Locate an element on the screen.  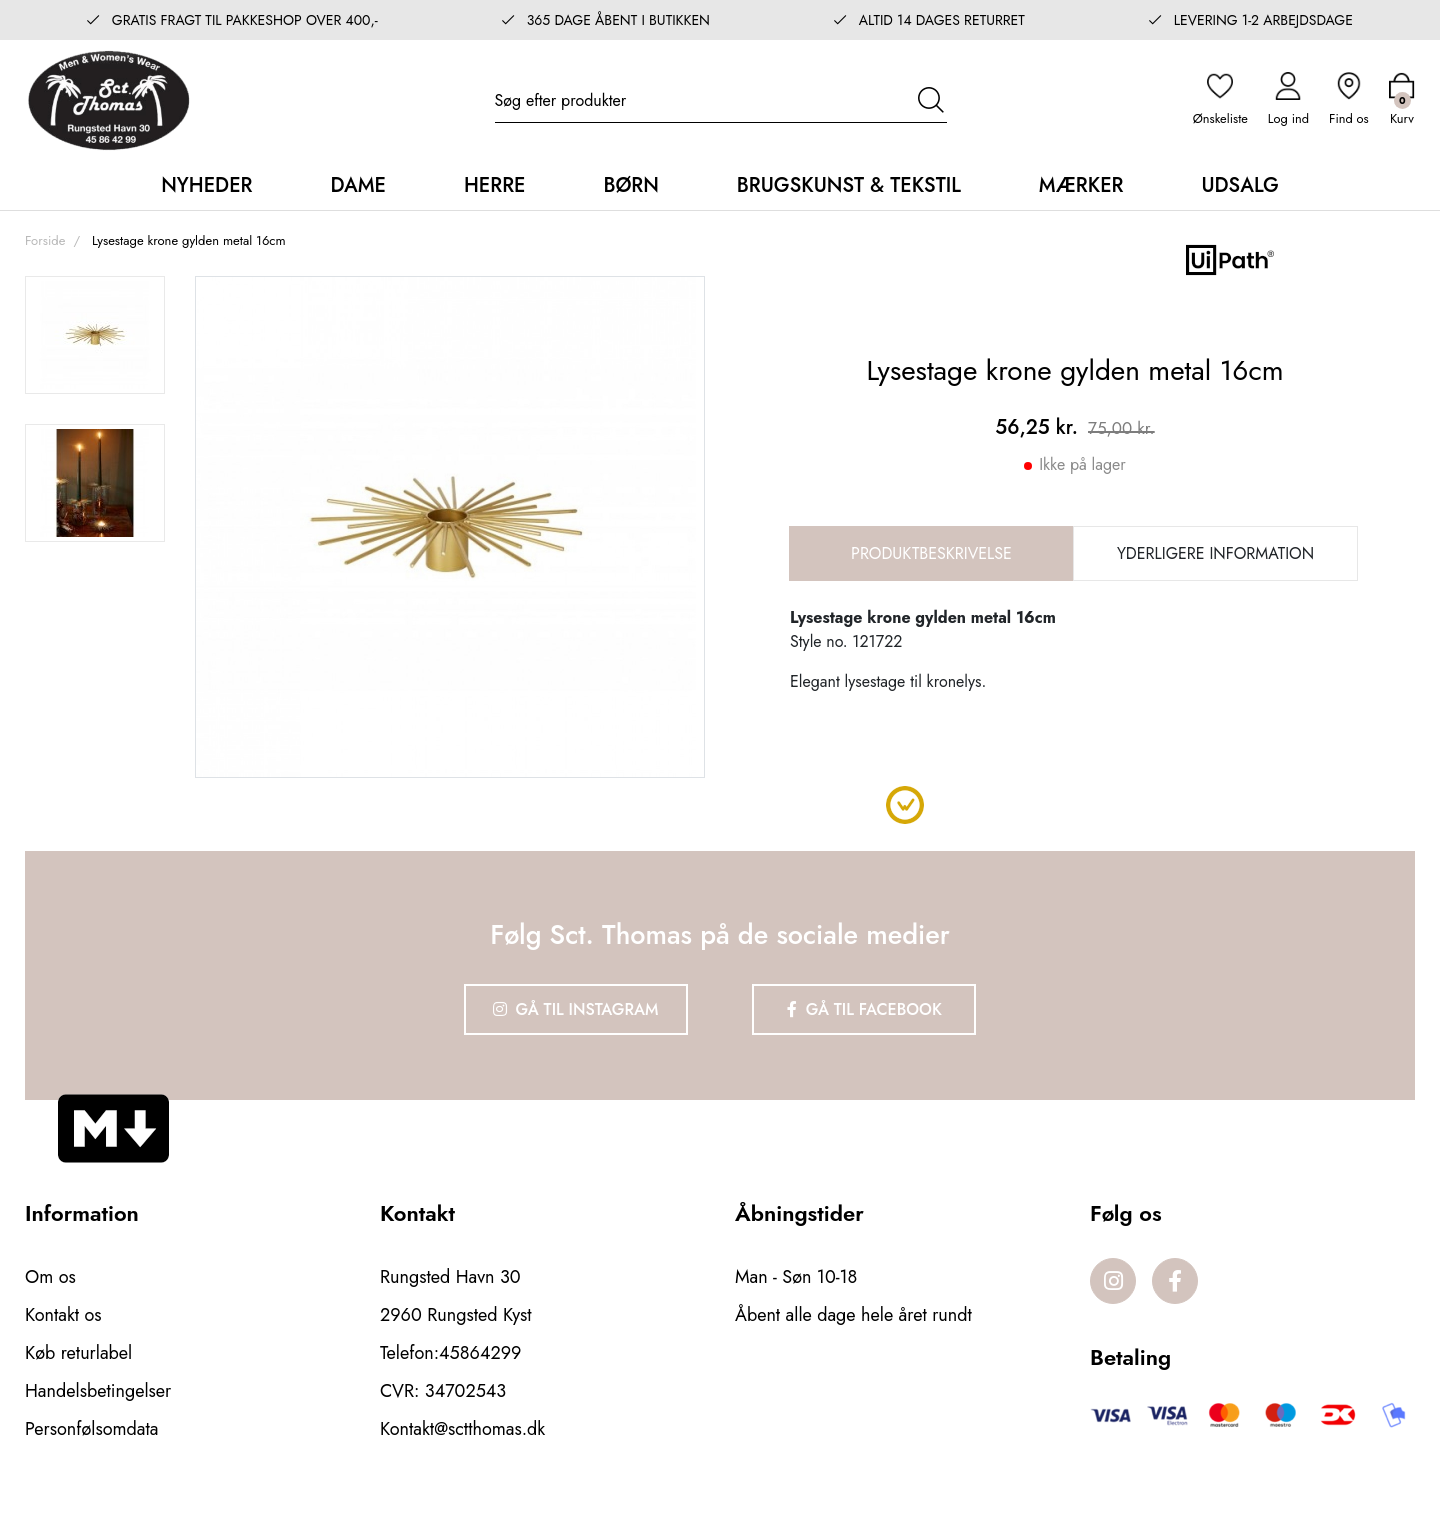
UiPath automation platform logo is located at coordinates (1230, 260).